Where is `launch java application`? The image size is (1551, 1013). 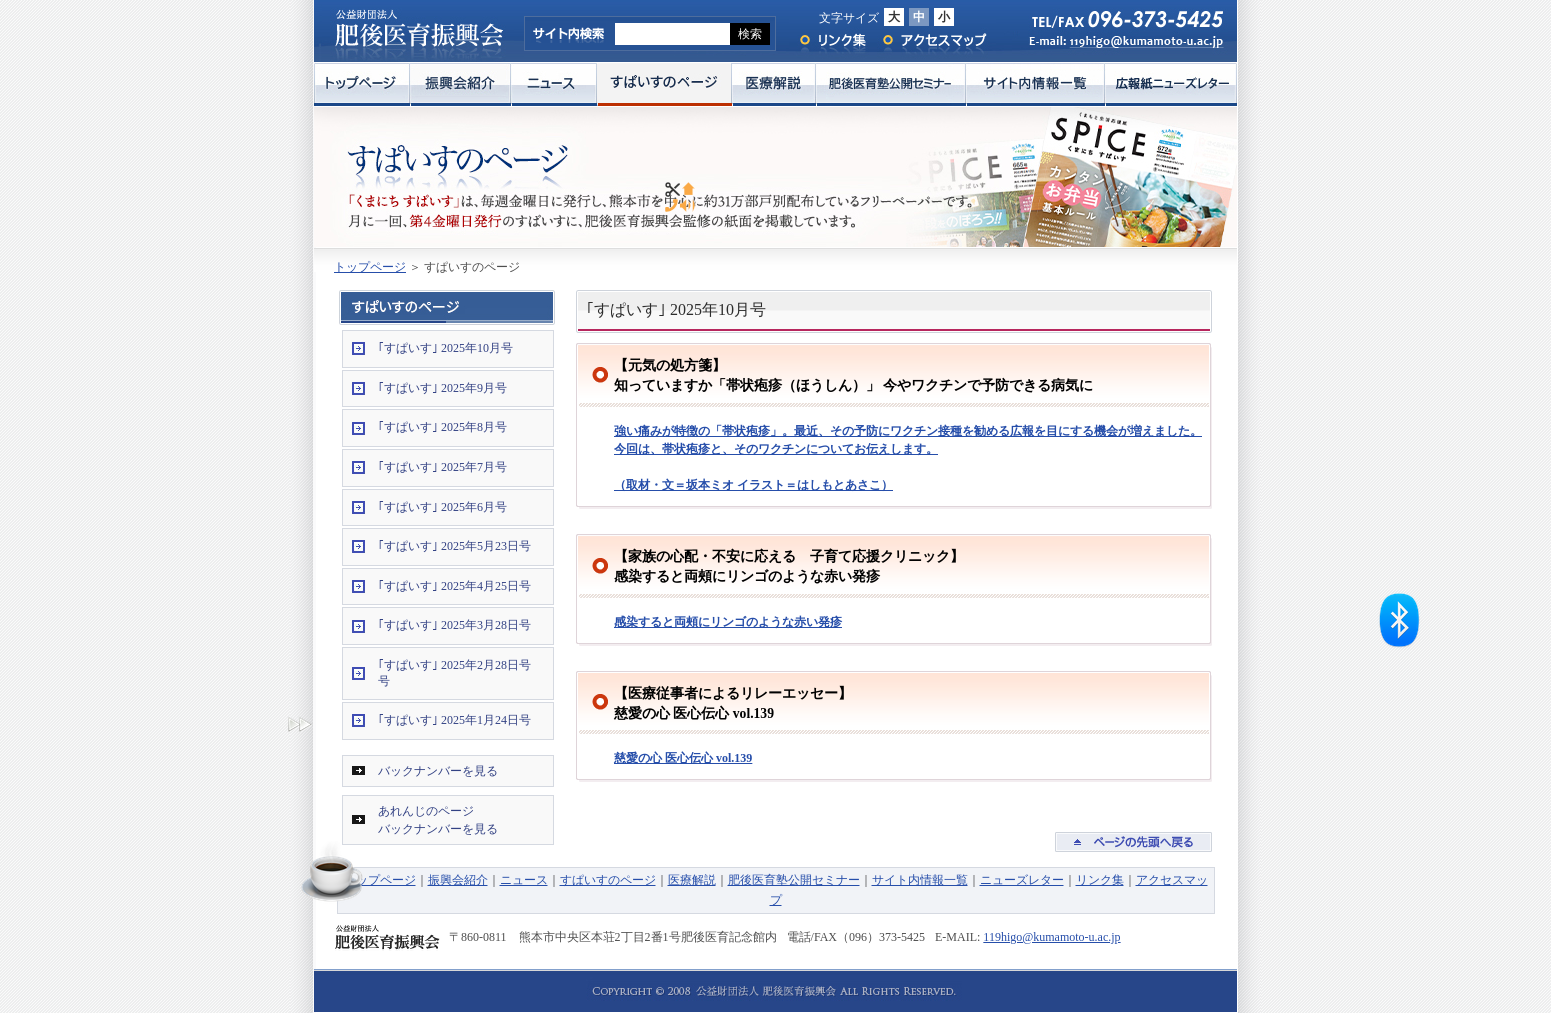
launch java application is located at coordinates (331, 877).